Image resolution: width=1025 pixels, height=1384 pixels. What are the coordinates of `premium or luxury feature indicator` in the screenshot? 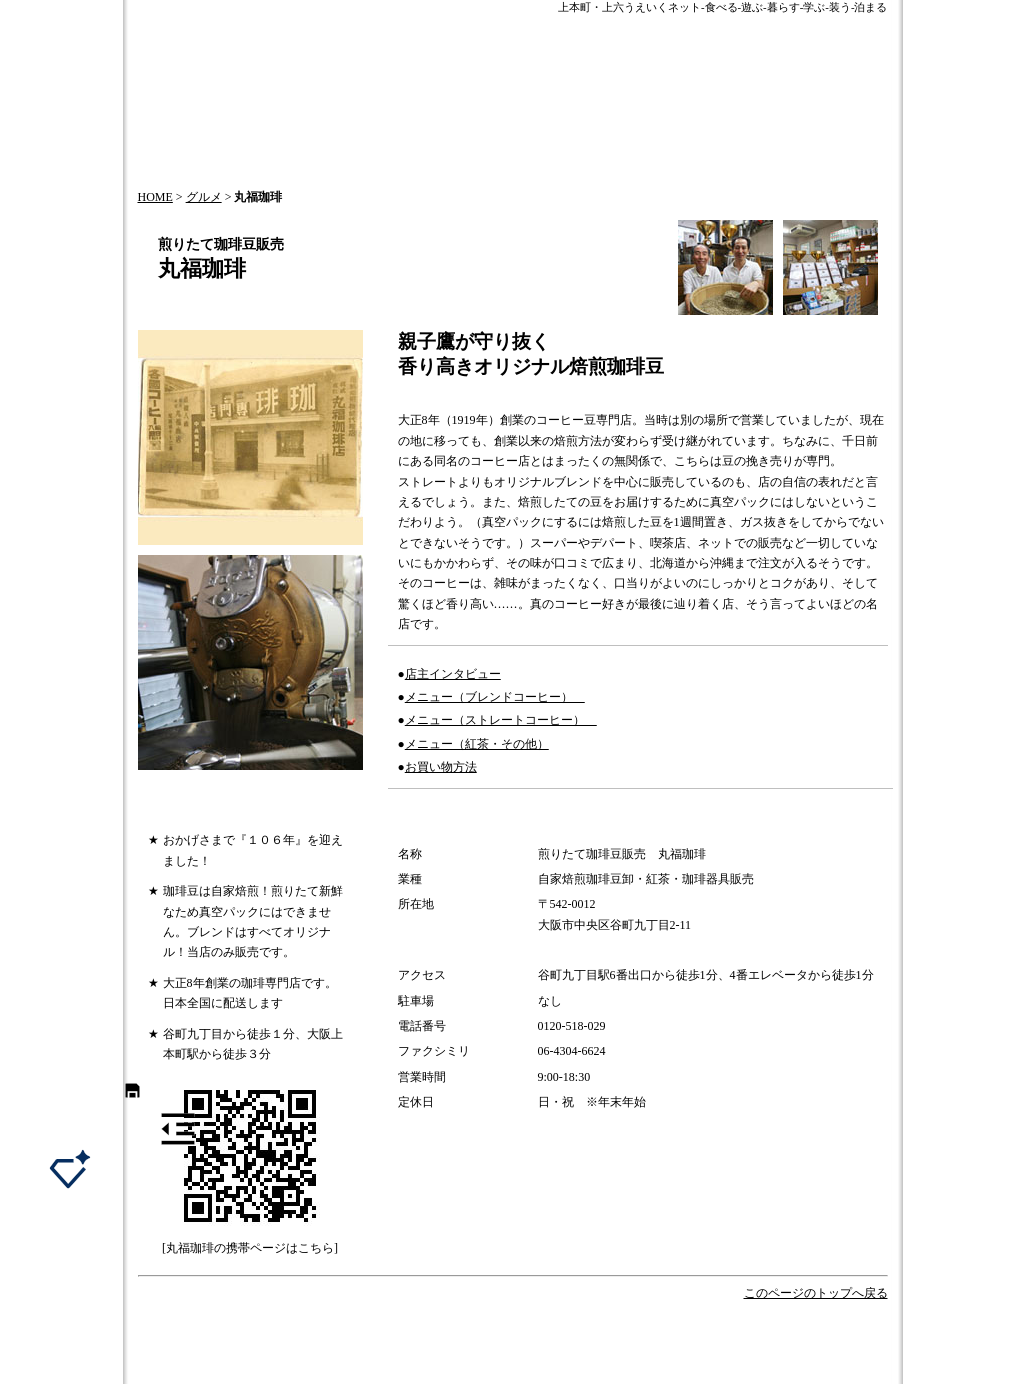 It's located at (70, 1170).